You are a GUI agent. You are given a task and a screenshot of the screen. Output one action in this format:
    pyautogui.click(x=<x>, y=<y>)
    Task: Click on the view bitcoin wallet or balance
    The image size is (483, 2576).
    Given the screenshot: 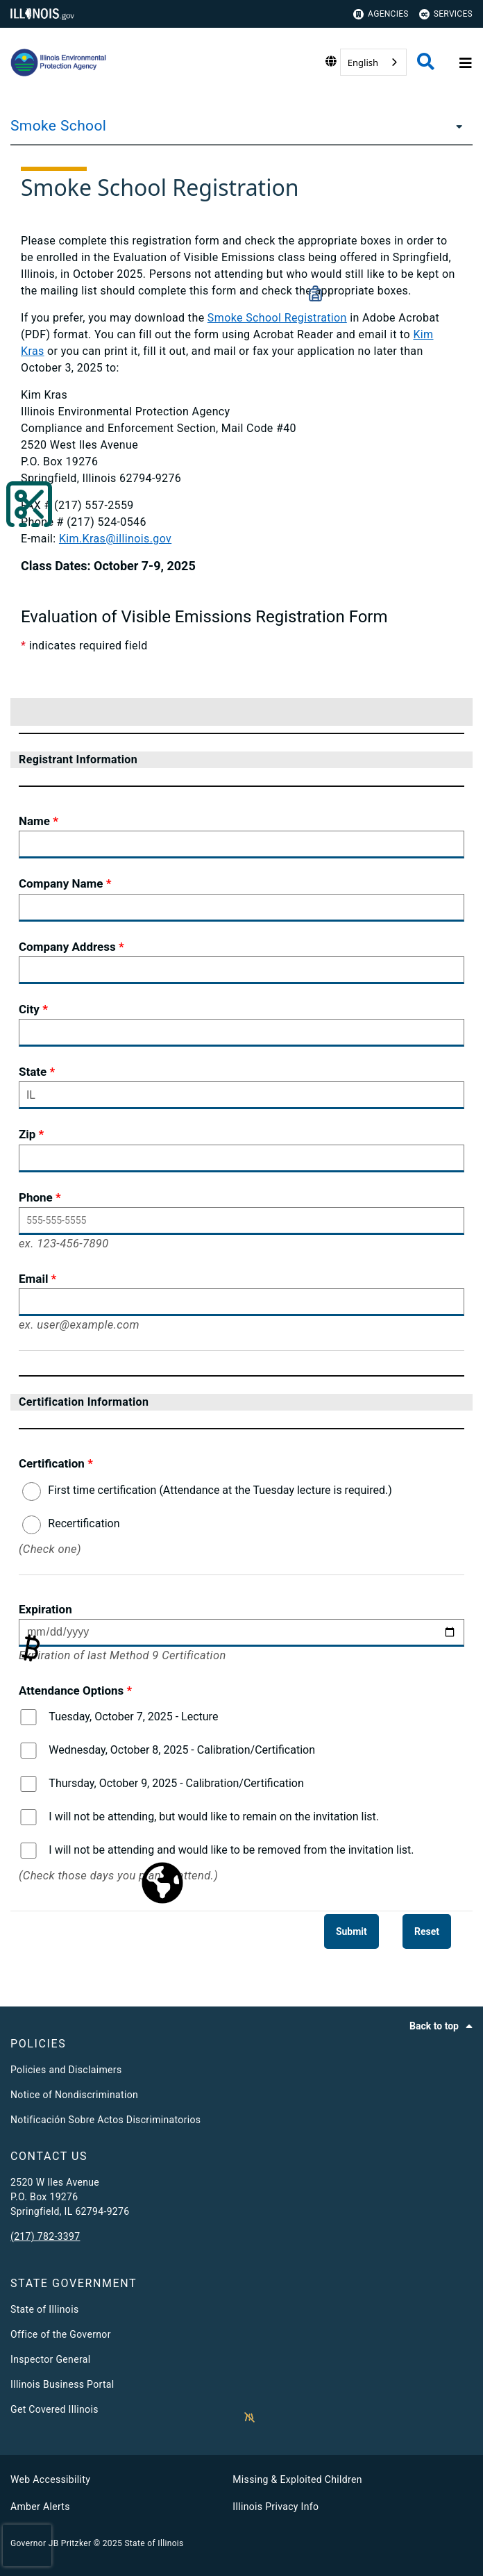 What is the action you would take?
    pyautogui.click(x=31, y=1648)
    